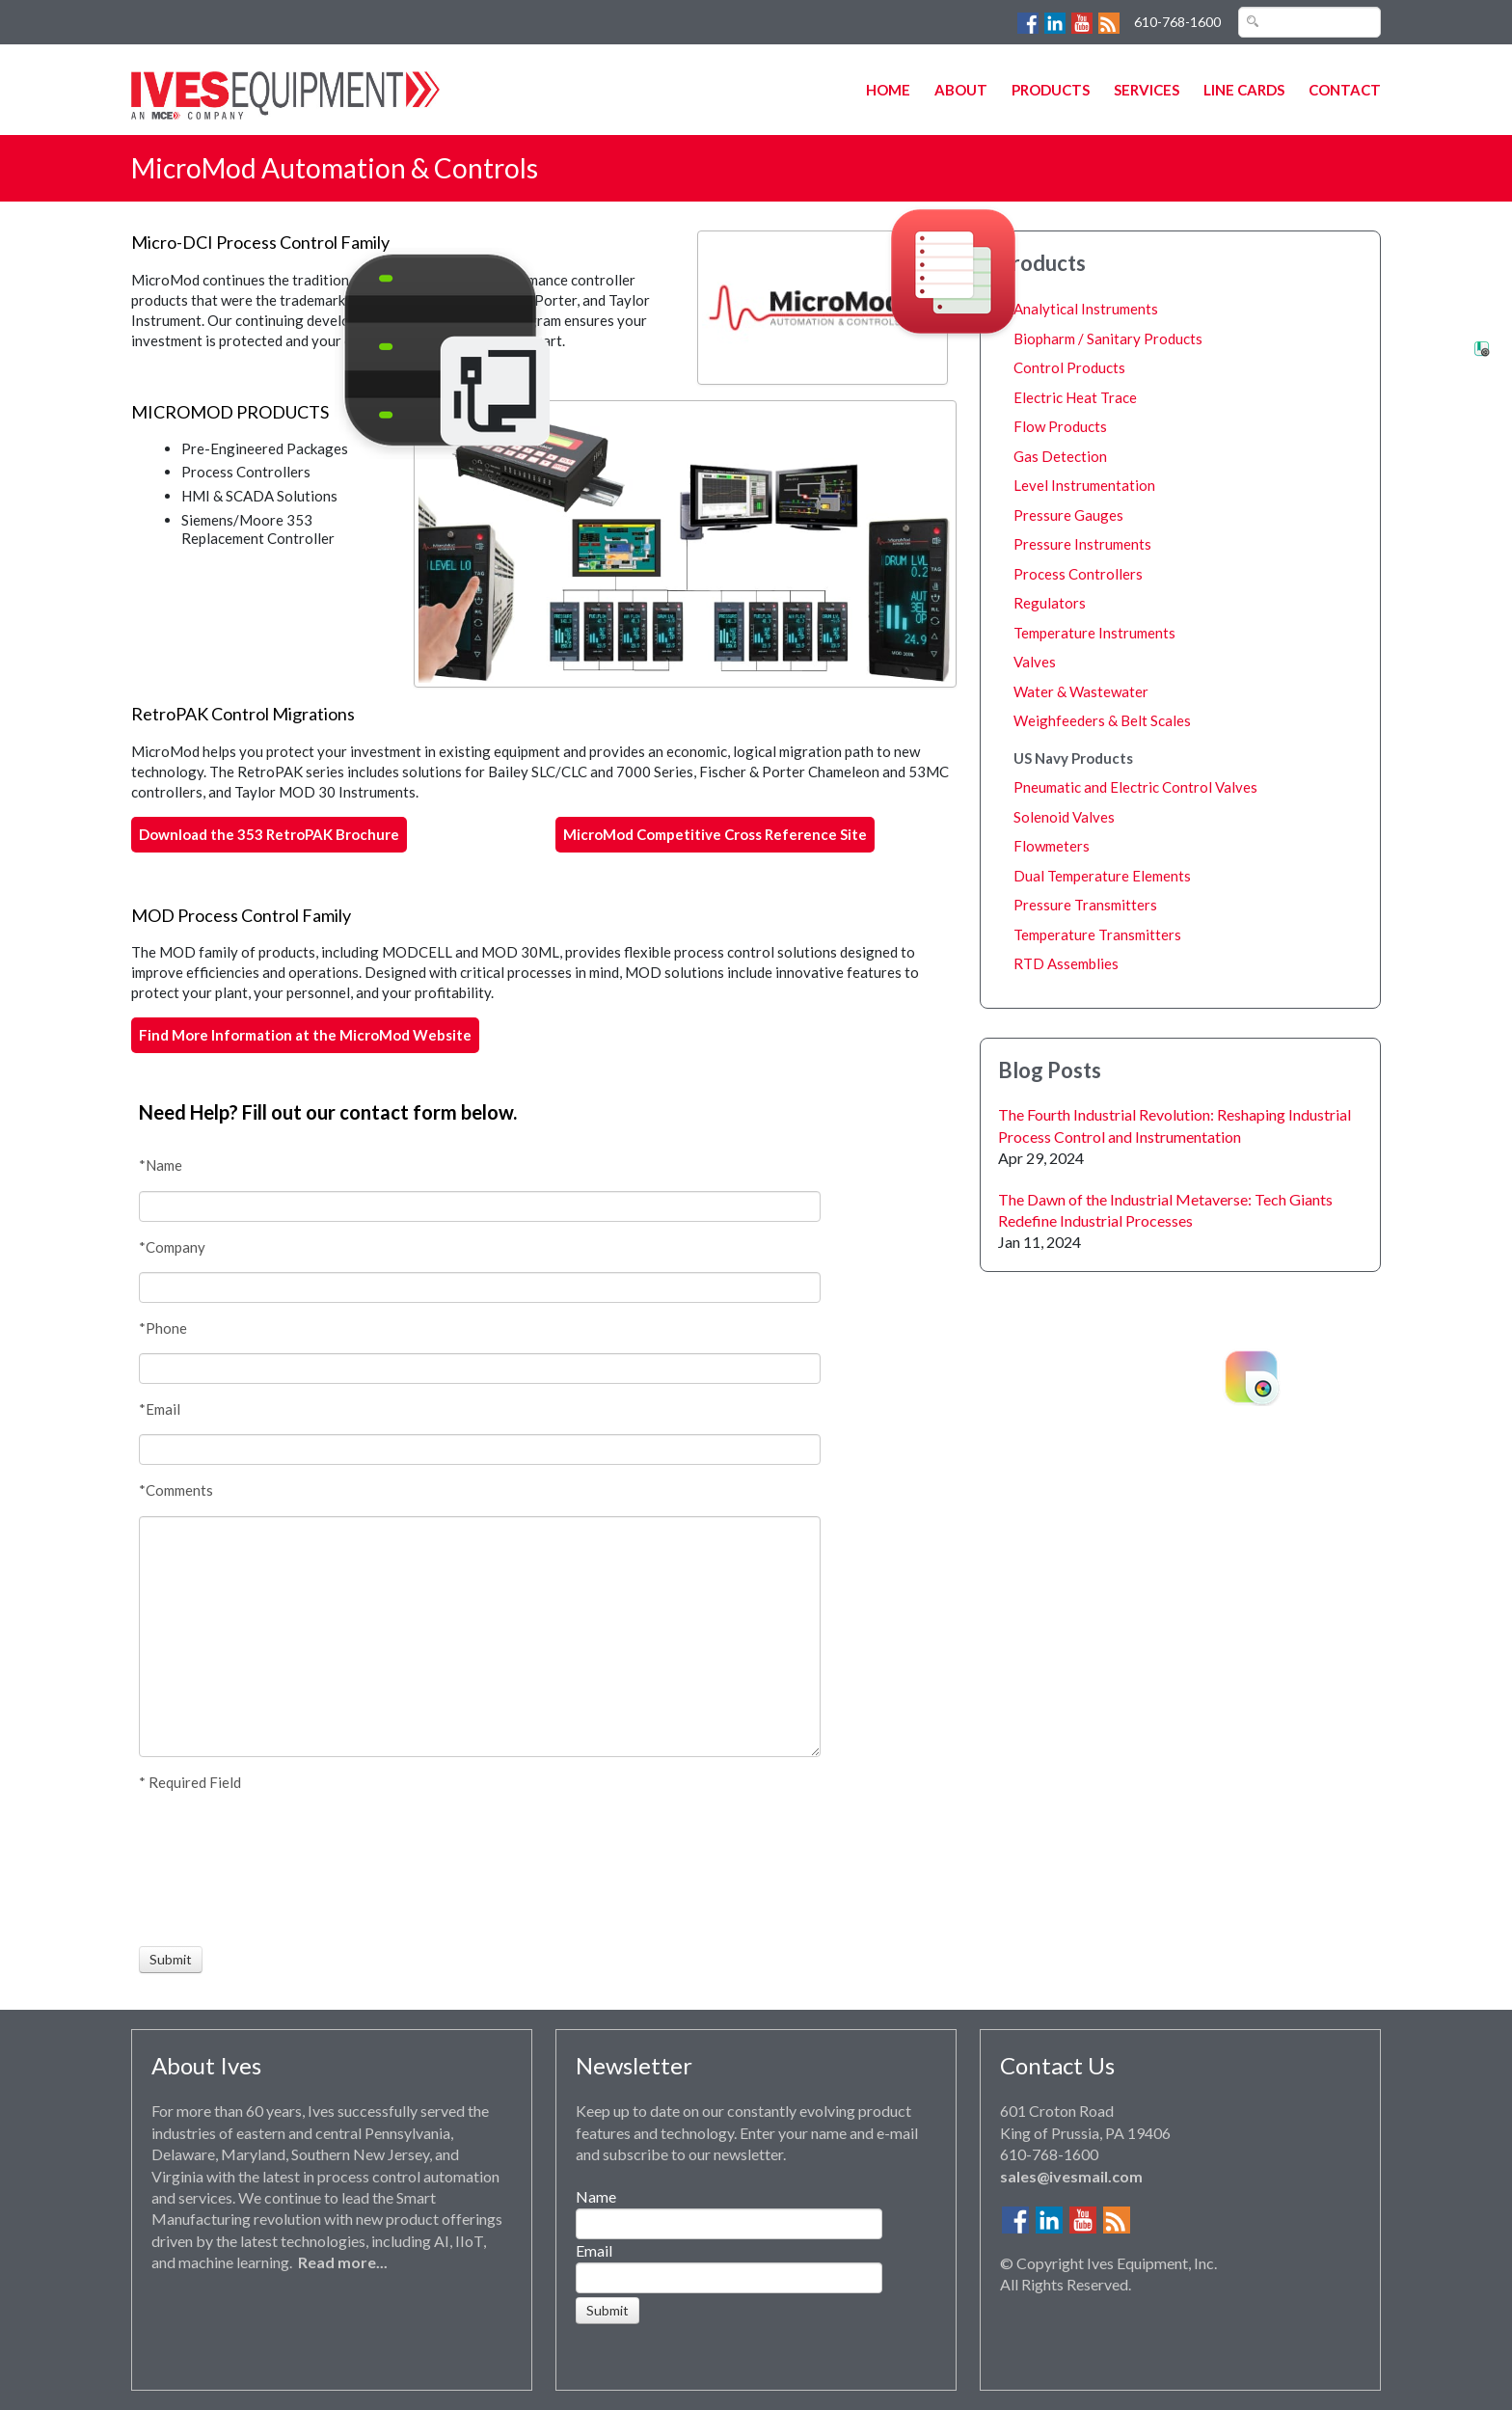  Describe the element at coordinates (1251, 1376) in the screenshot. I see `open colorgrab color picker app` at that location.